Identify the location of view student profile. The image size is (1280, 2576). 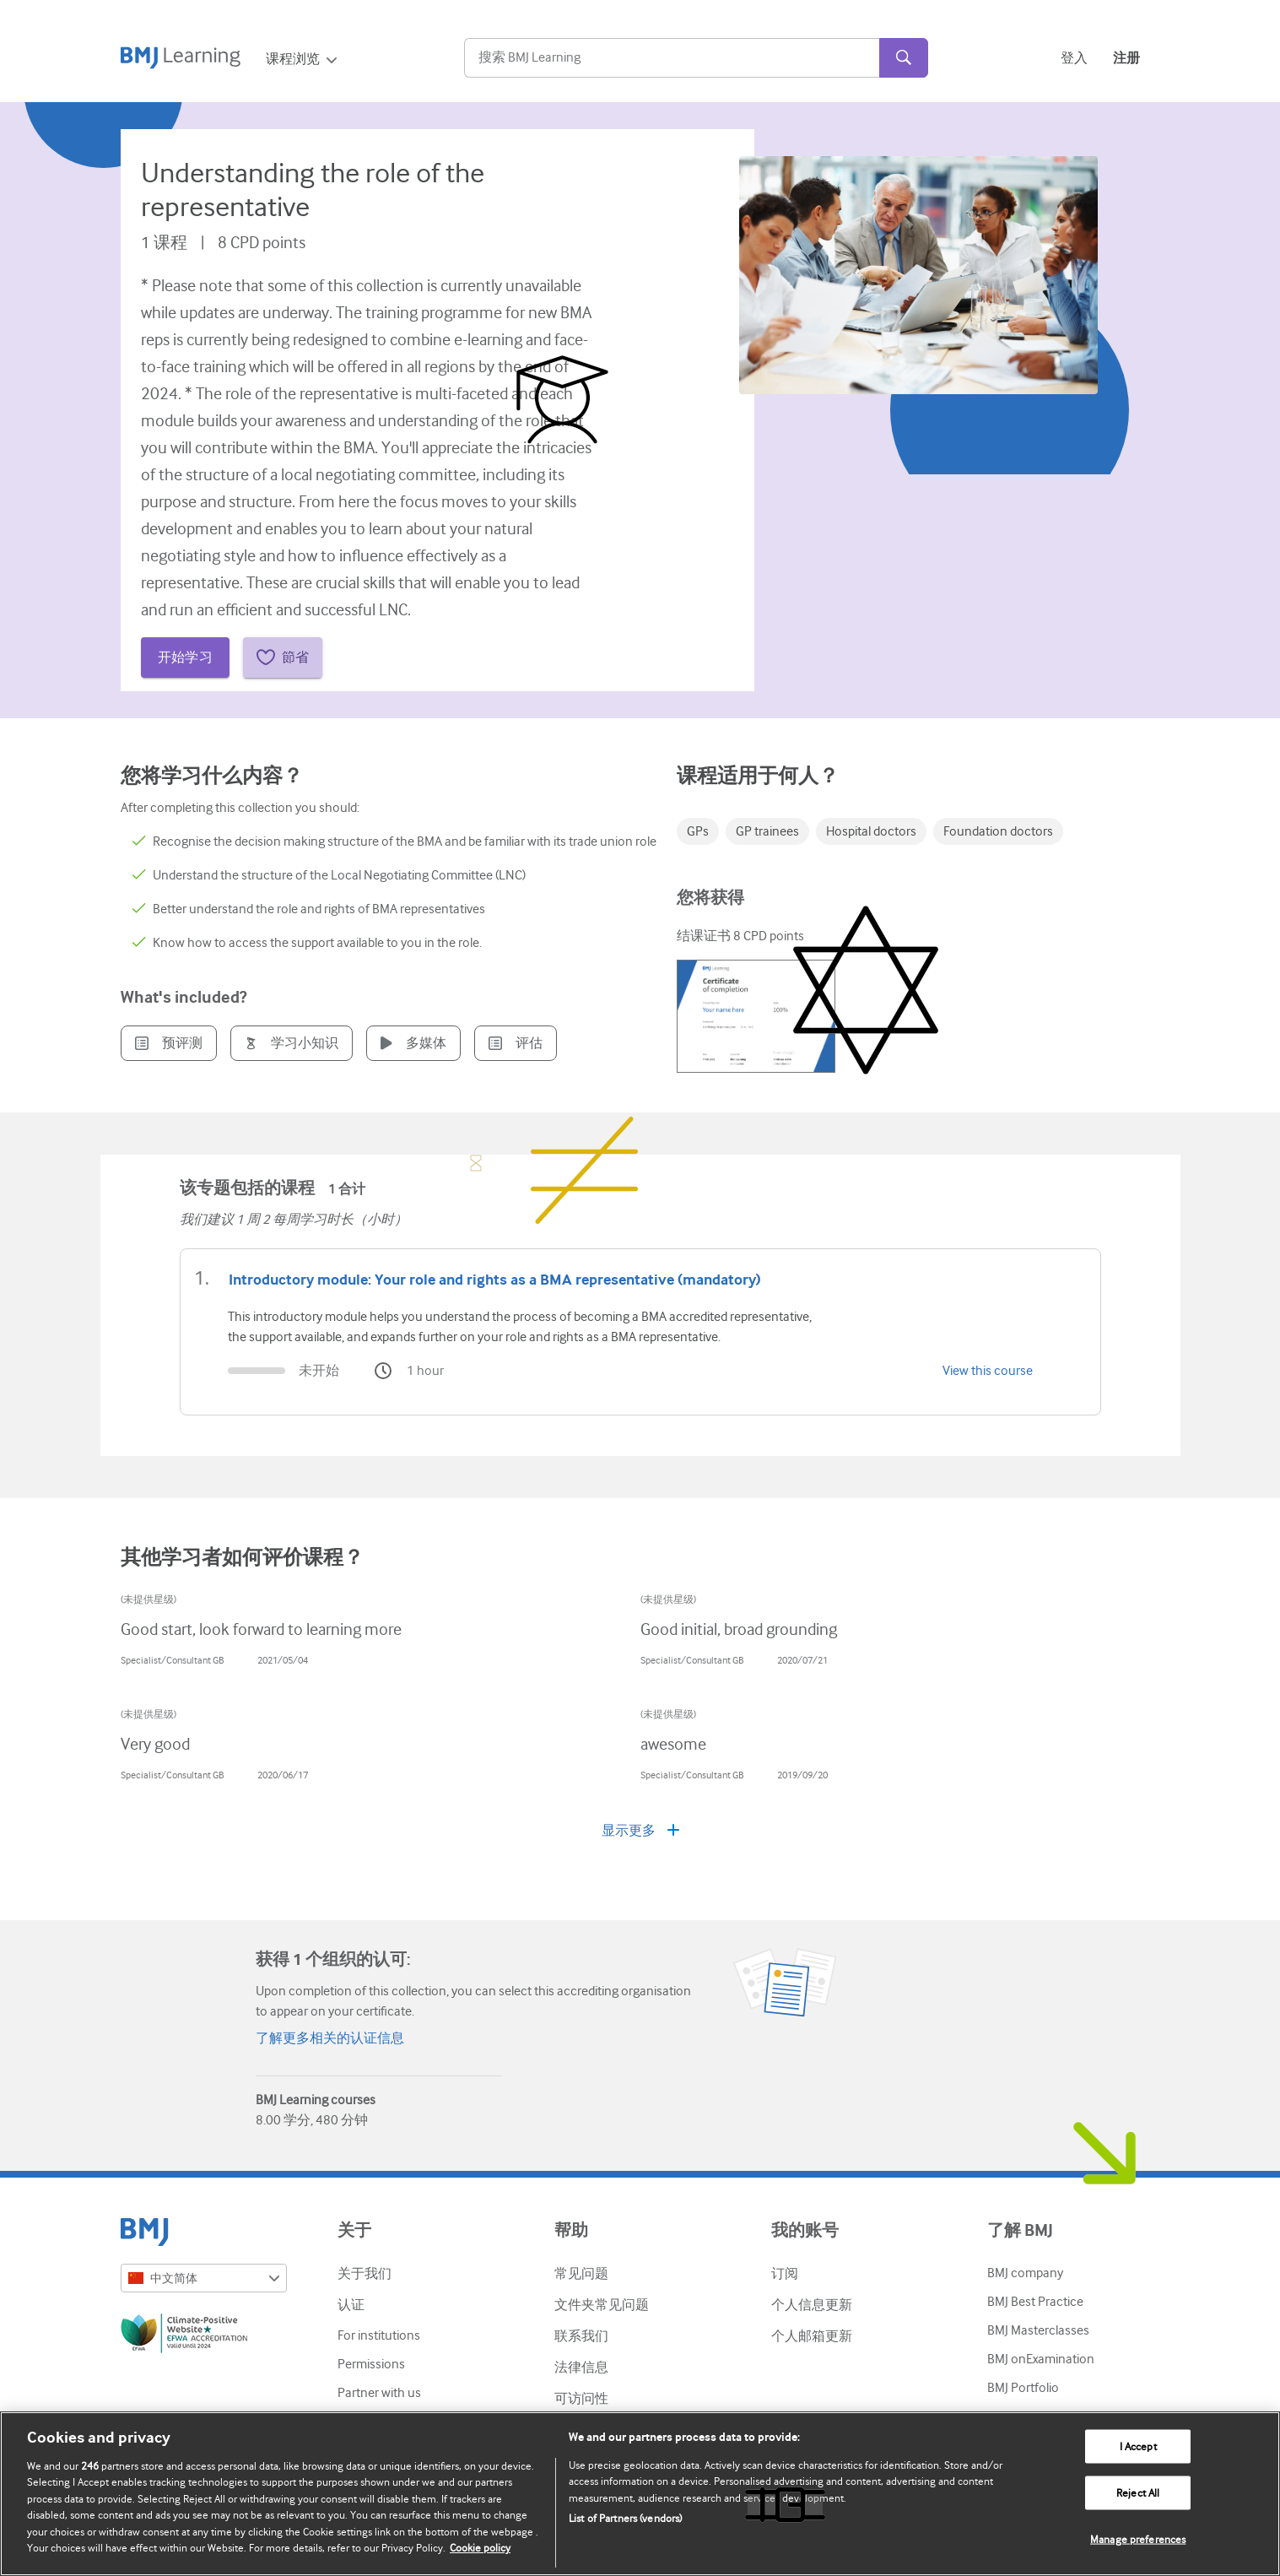
(562, 401).